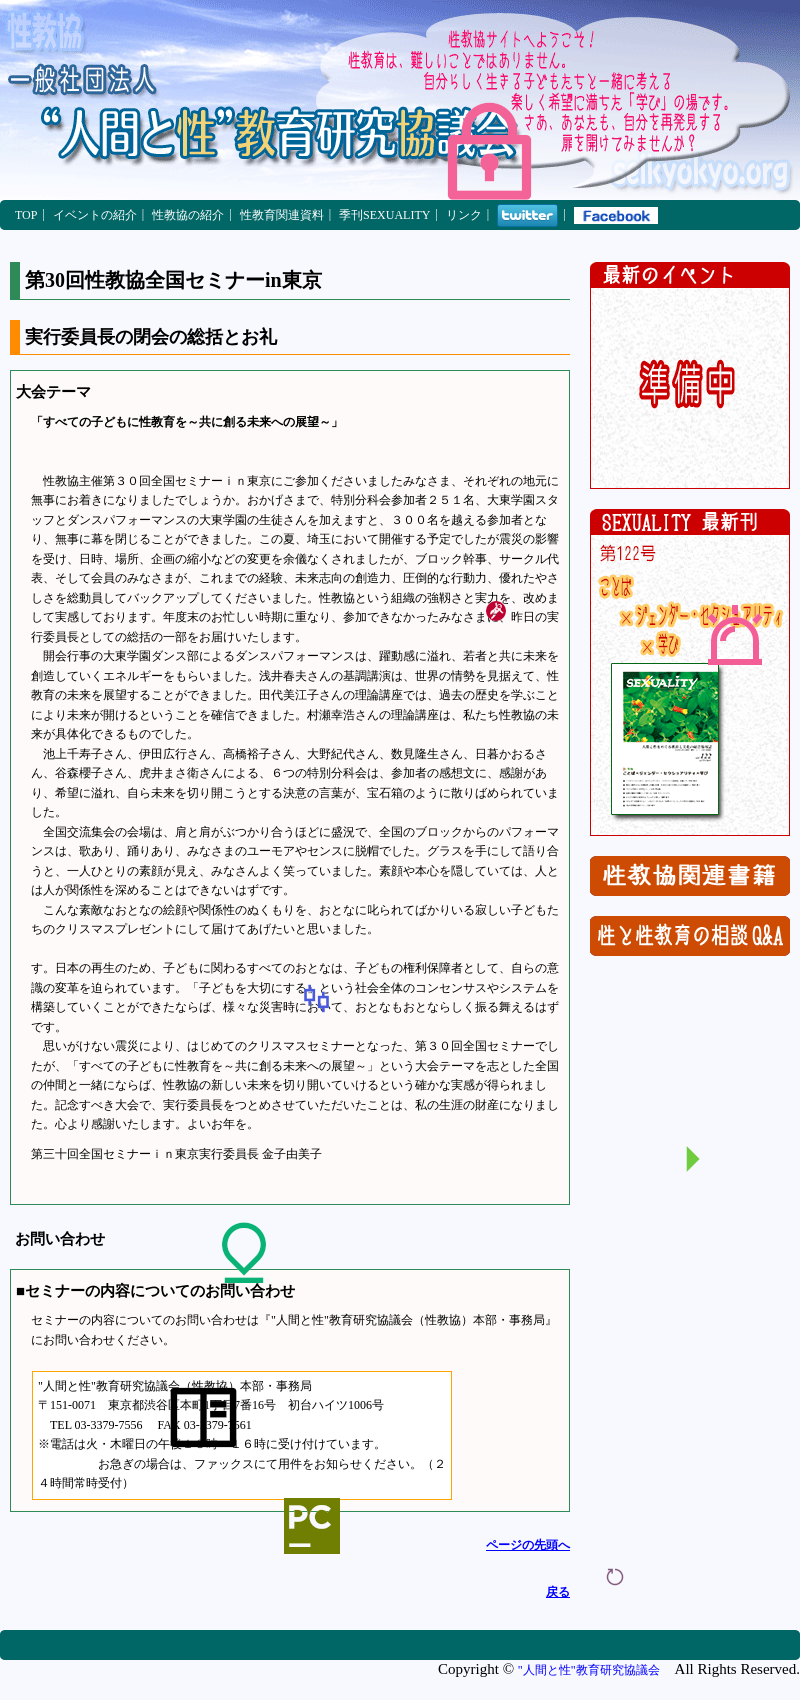  Describe the element at coordinates (735, 635) in the screenshot. I see `indicates a system warning or alert` at that location.